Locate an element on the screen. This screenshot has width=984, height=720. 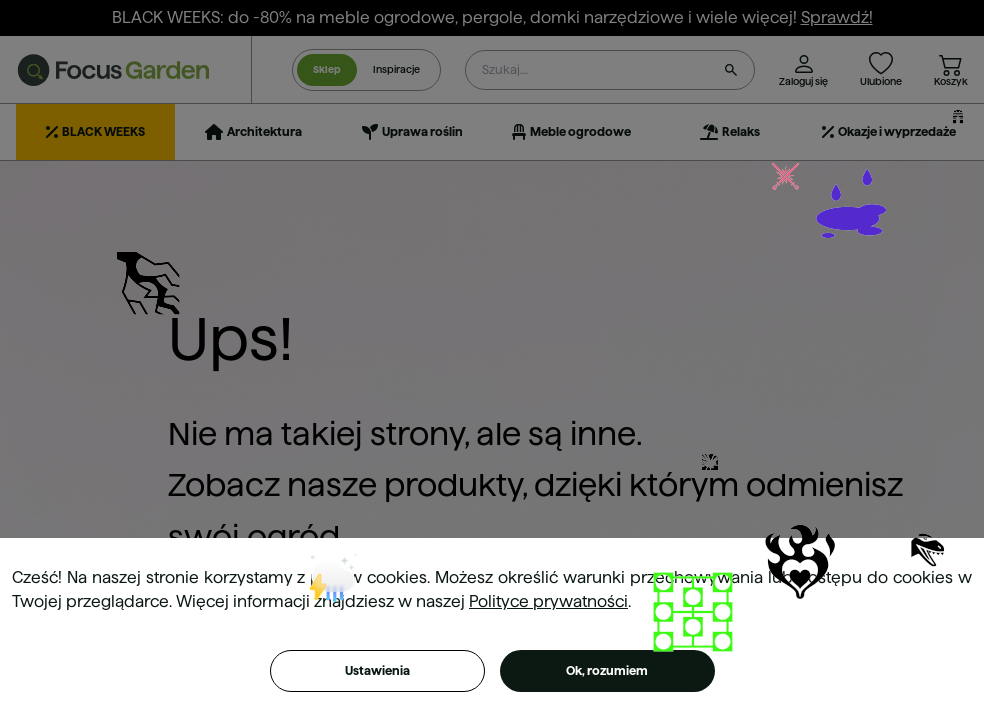
view India Gate landmark information is located at coordinates (958, 116).